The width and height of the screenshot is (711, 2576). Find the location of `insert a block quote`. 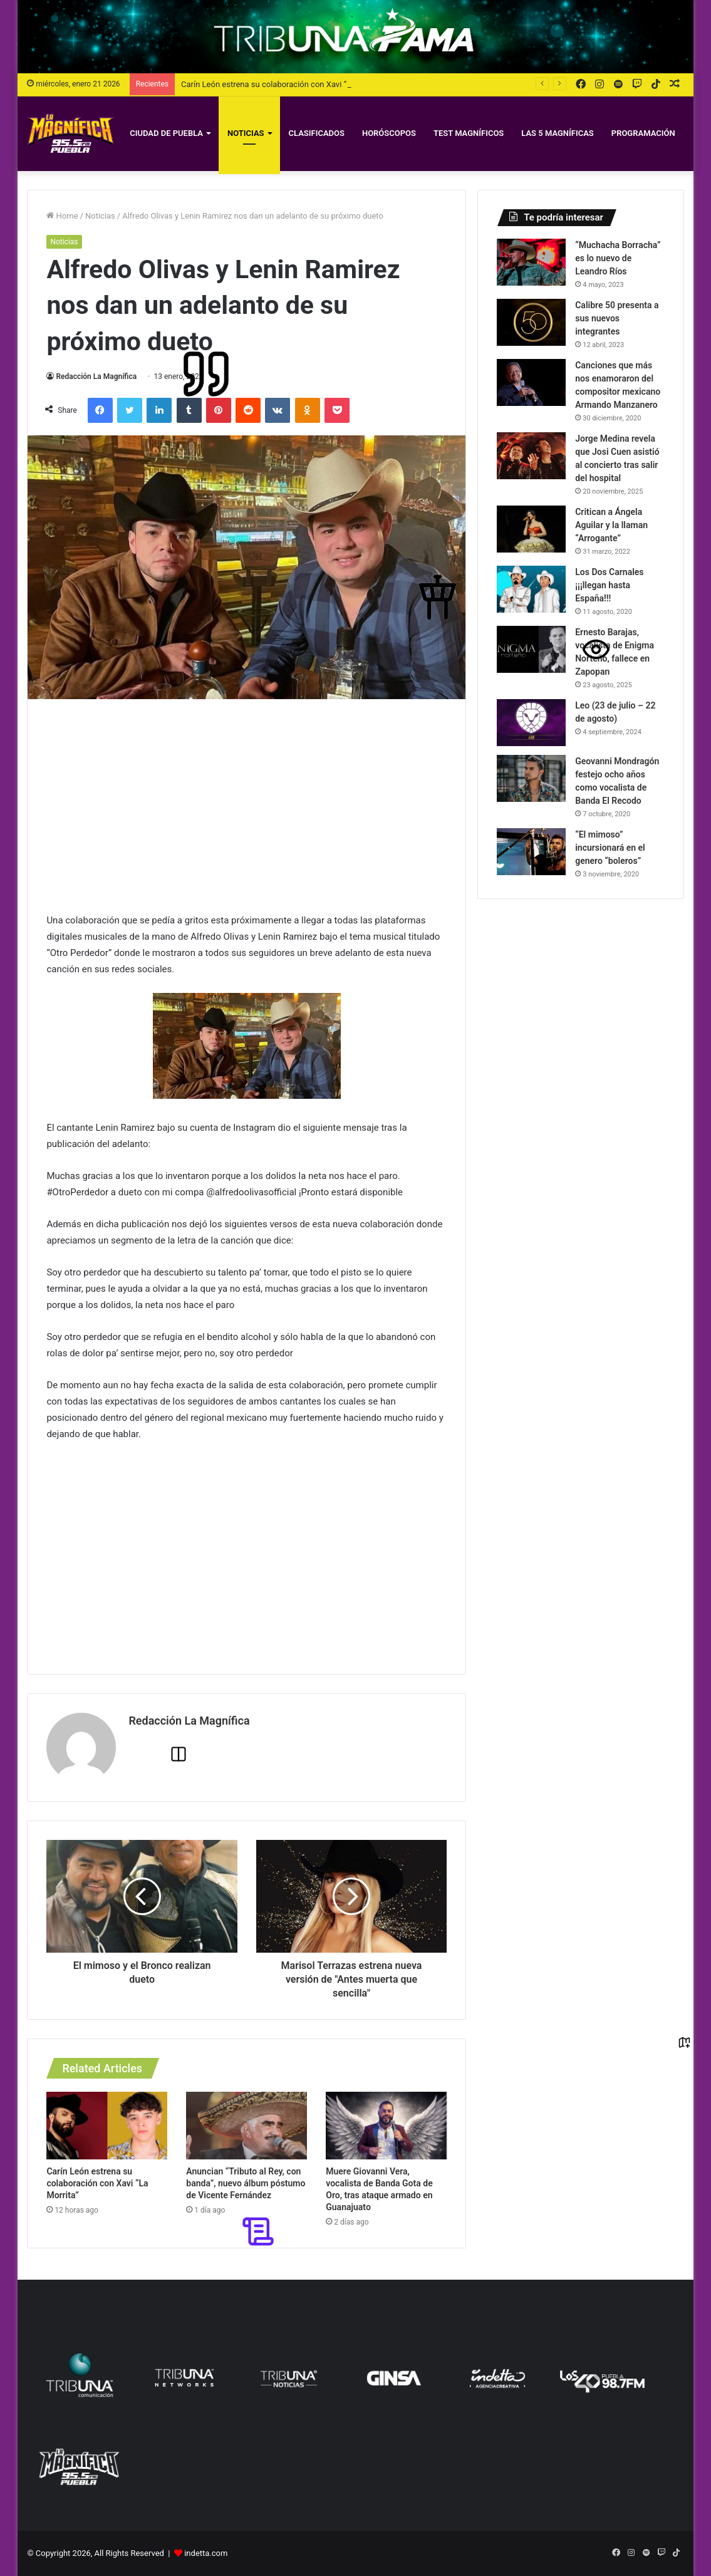

insert a block quote is located at coordinates (206, 374).